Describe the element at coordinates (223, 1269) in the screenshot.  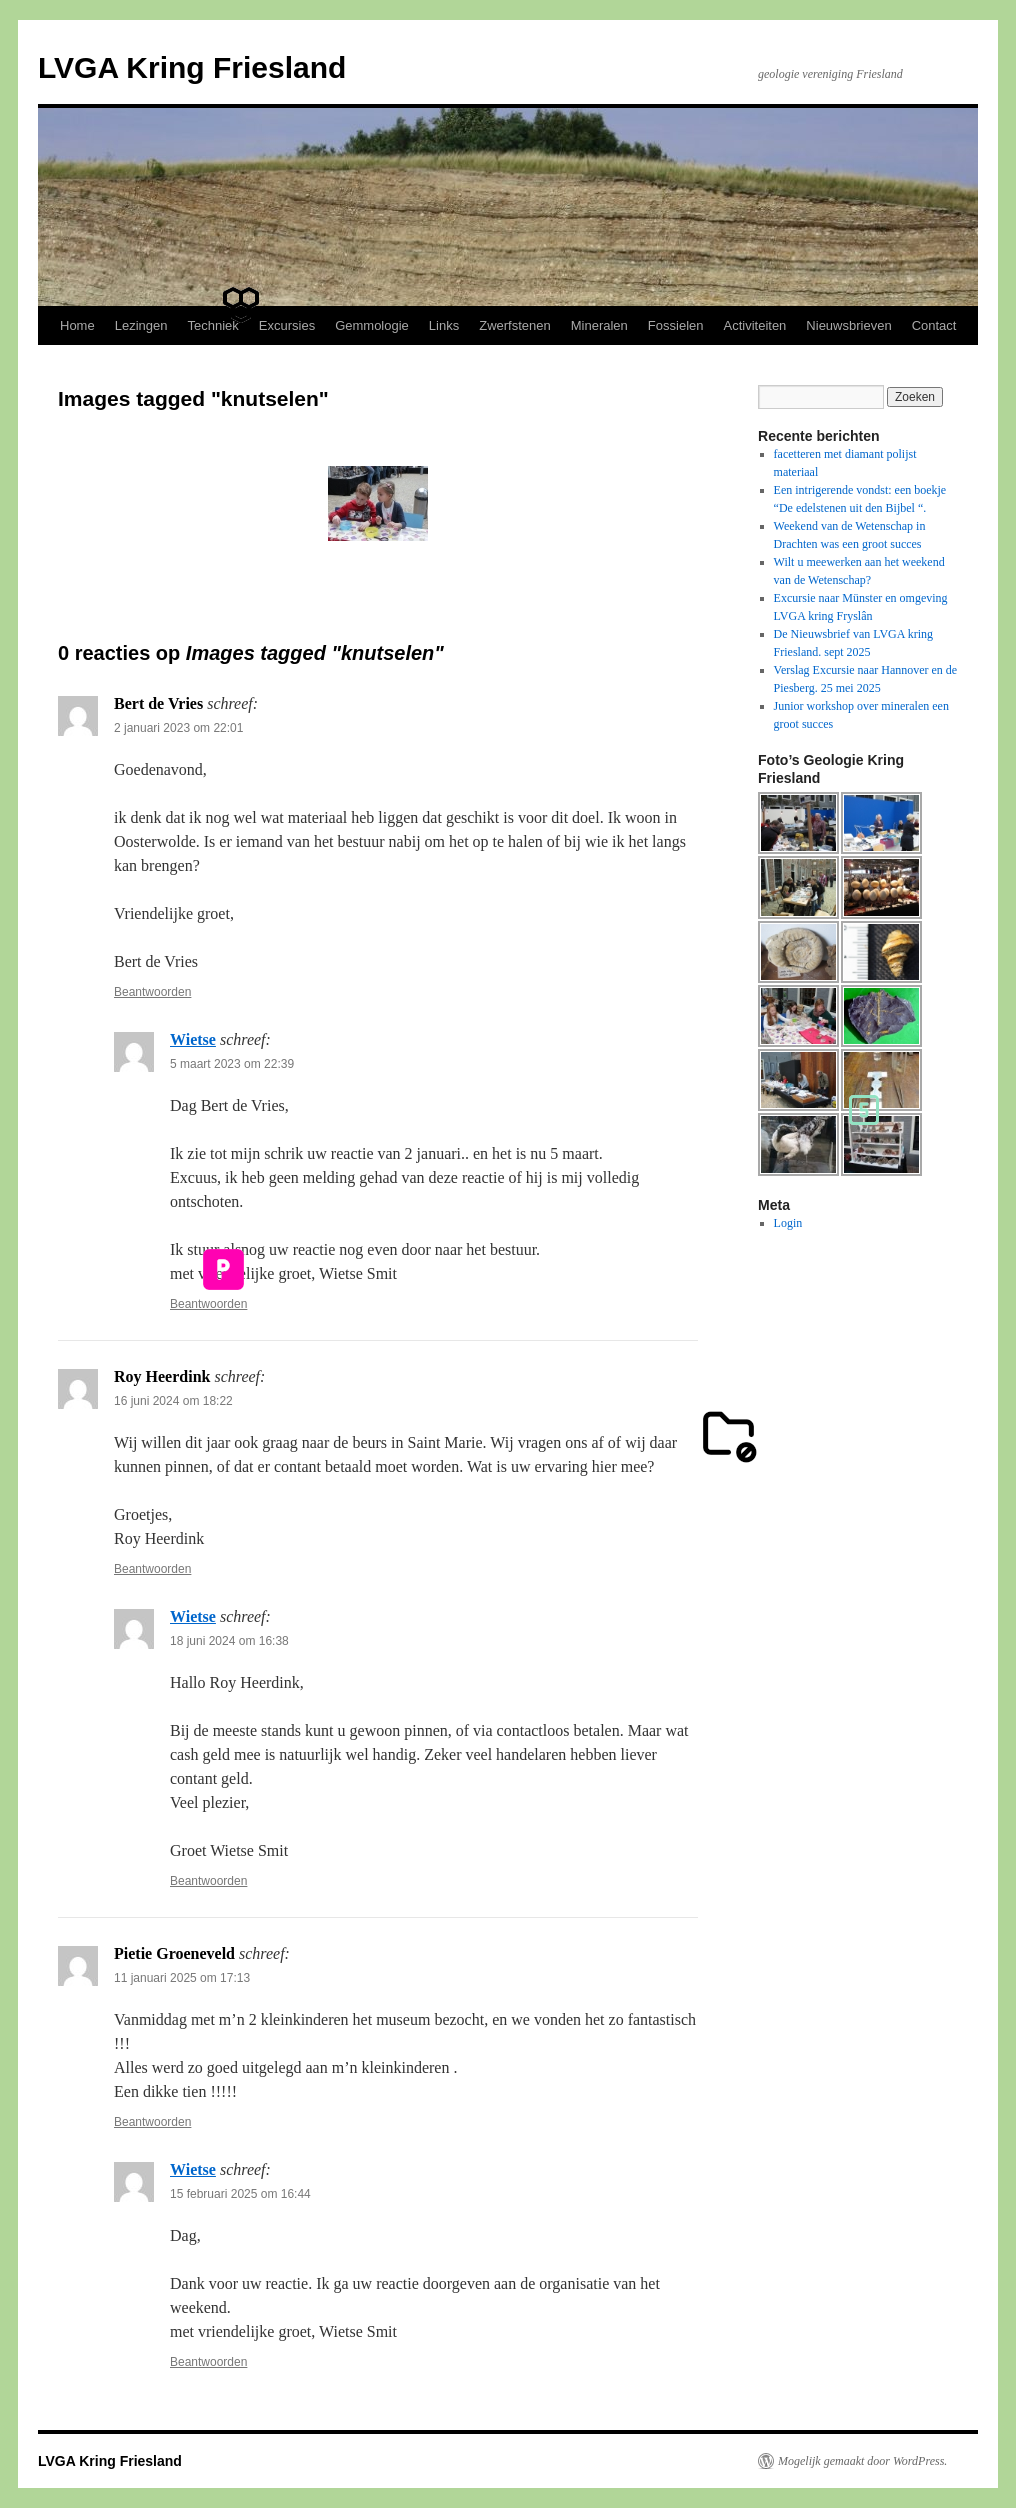
I see `parking location or availability` at that location.